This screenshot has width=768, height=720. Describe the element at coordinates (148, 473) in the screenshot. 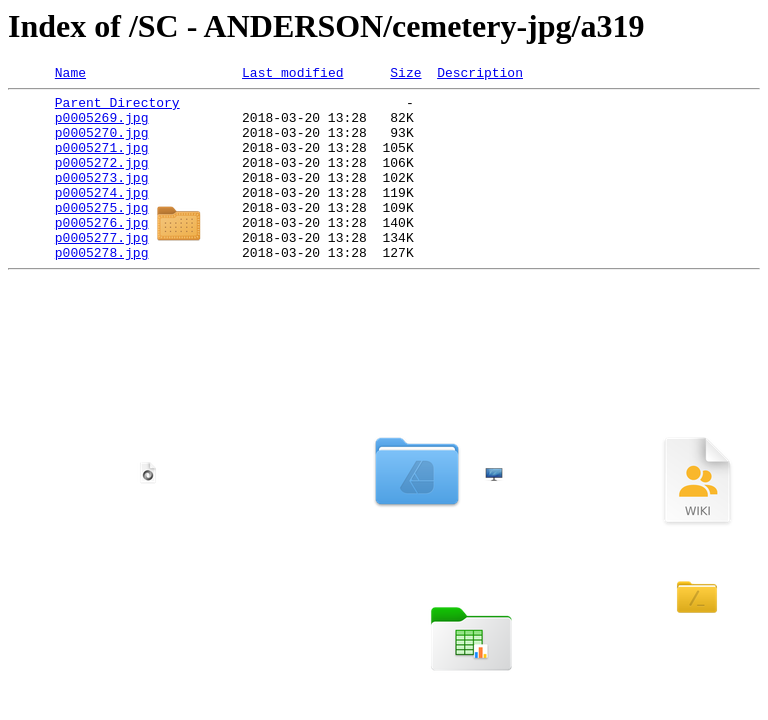

I see `a JSON file type indicator` at that location.